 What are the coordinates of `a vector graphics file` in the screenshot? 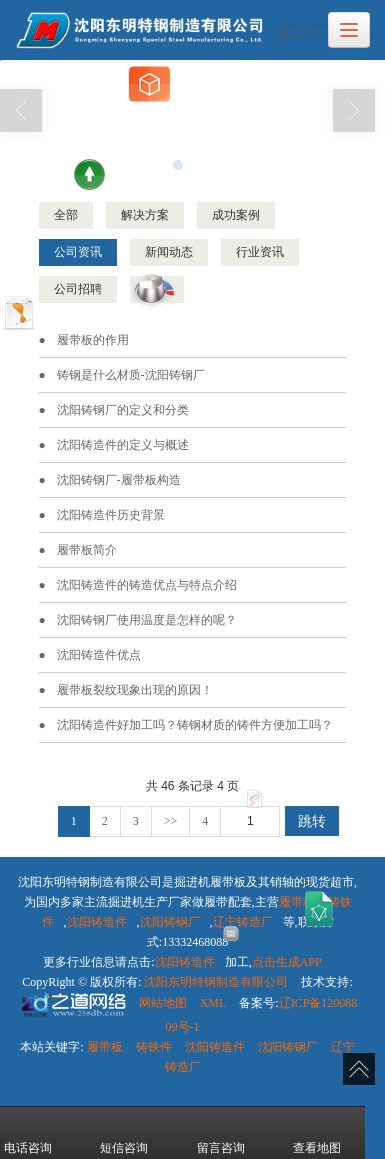 It's located at (319, 909).